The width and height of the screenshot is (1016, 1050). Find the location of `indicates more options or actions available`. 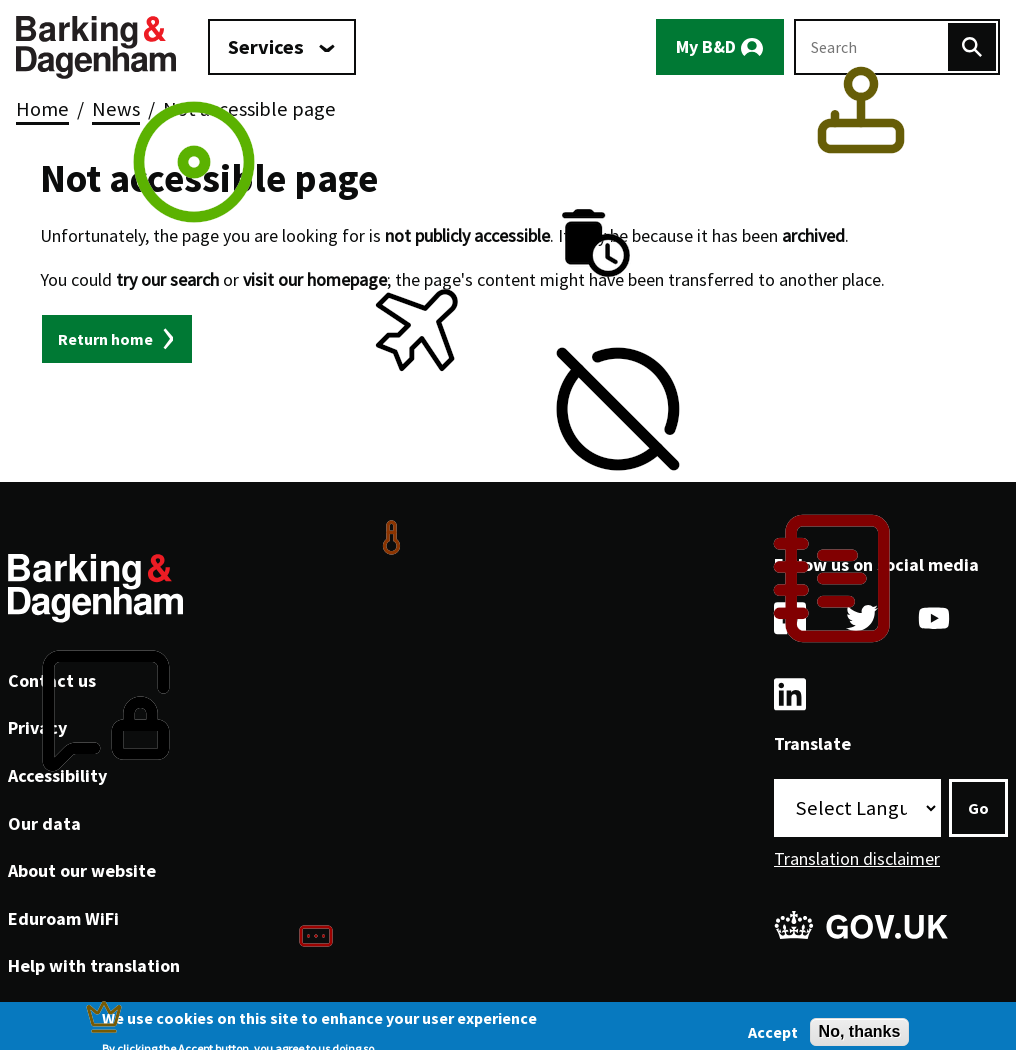

indicates more options or actions available is located at coordinates (316, 936).